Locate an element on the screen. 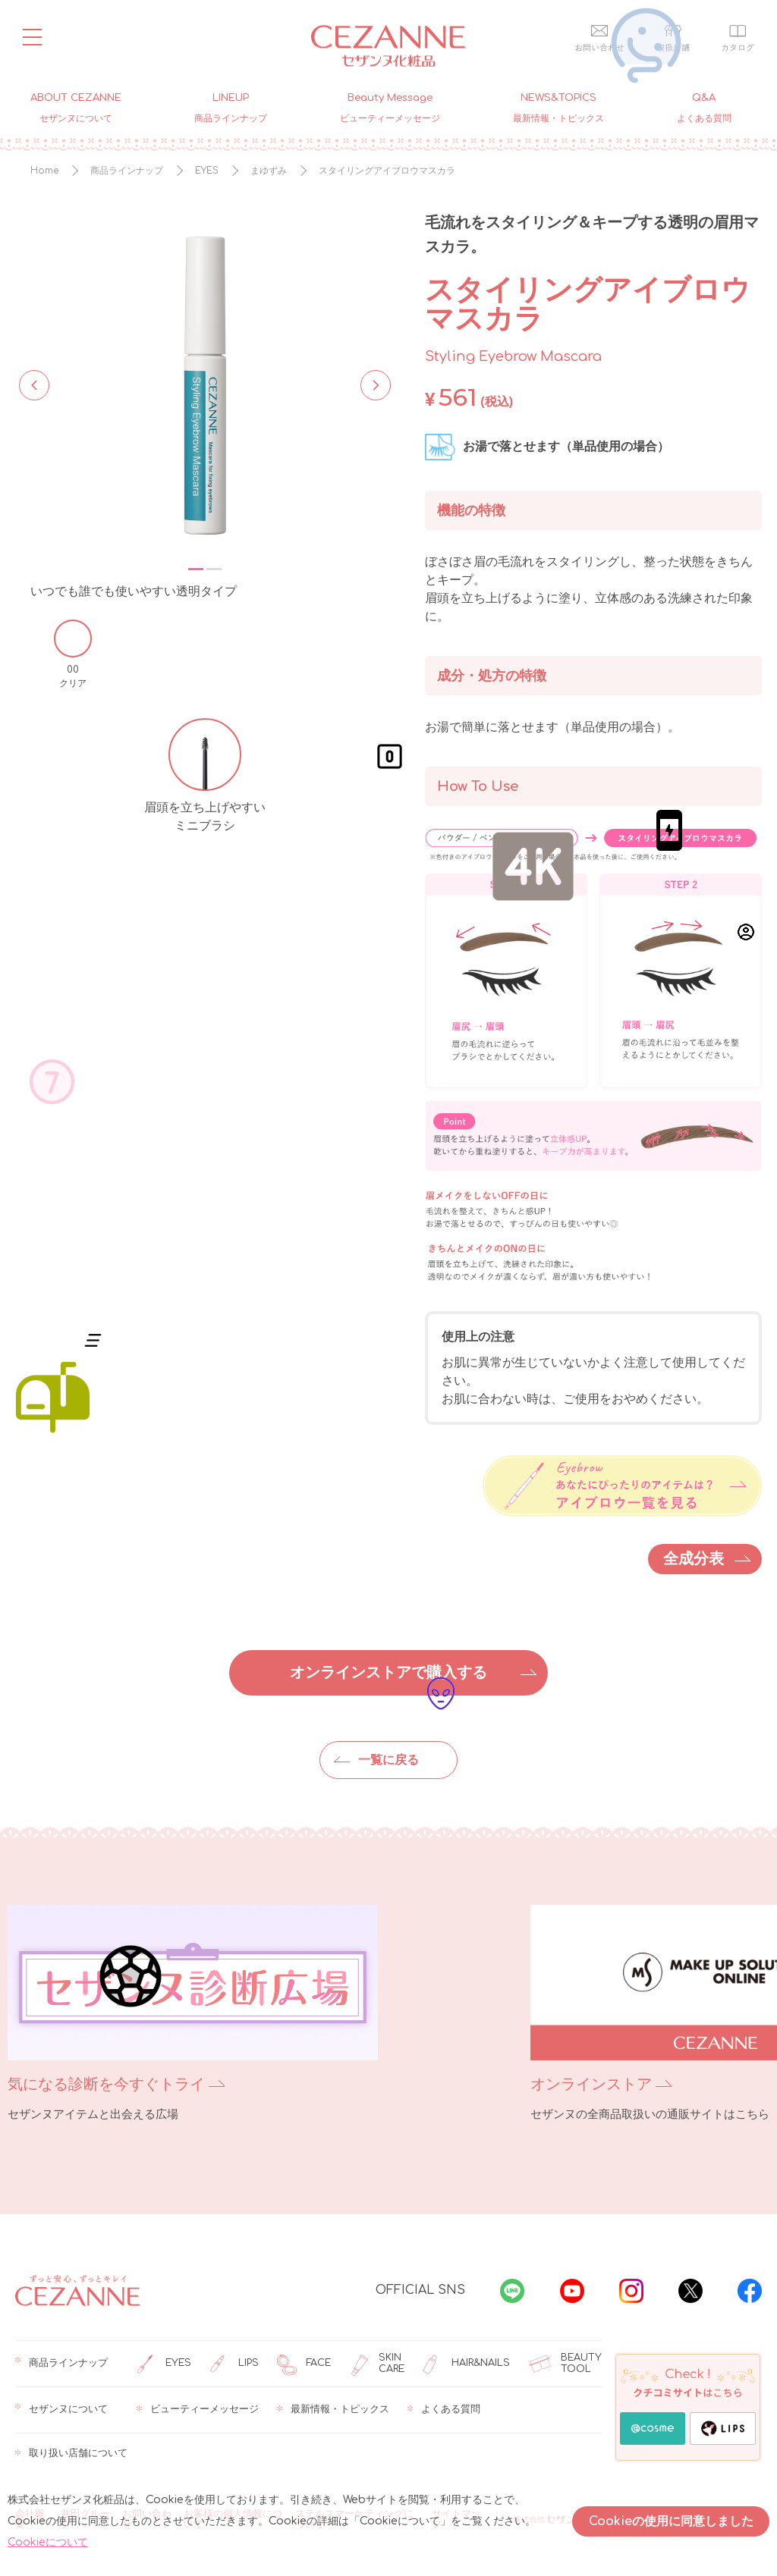 The width and height of the screenshot is (777, 2576). access sports or soccer-related content is located at coordinates (131, 1976).